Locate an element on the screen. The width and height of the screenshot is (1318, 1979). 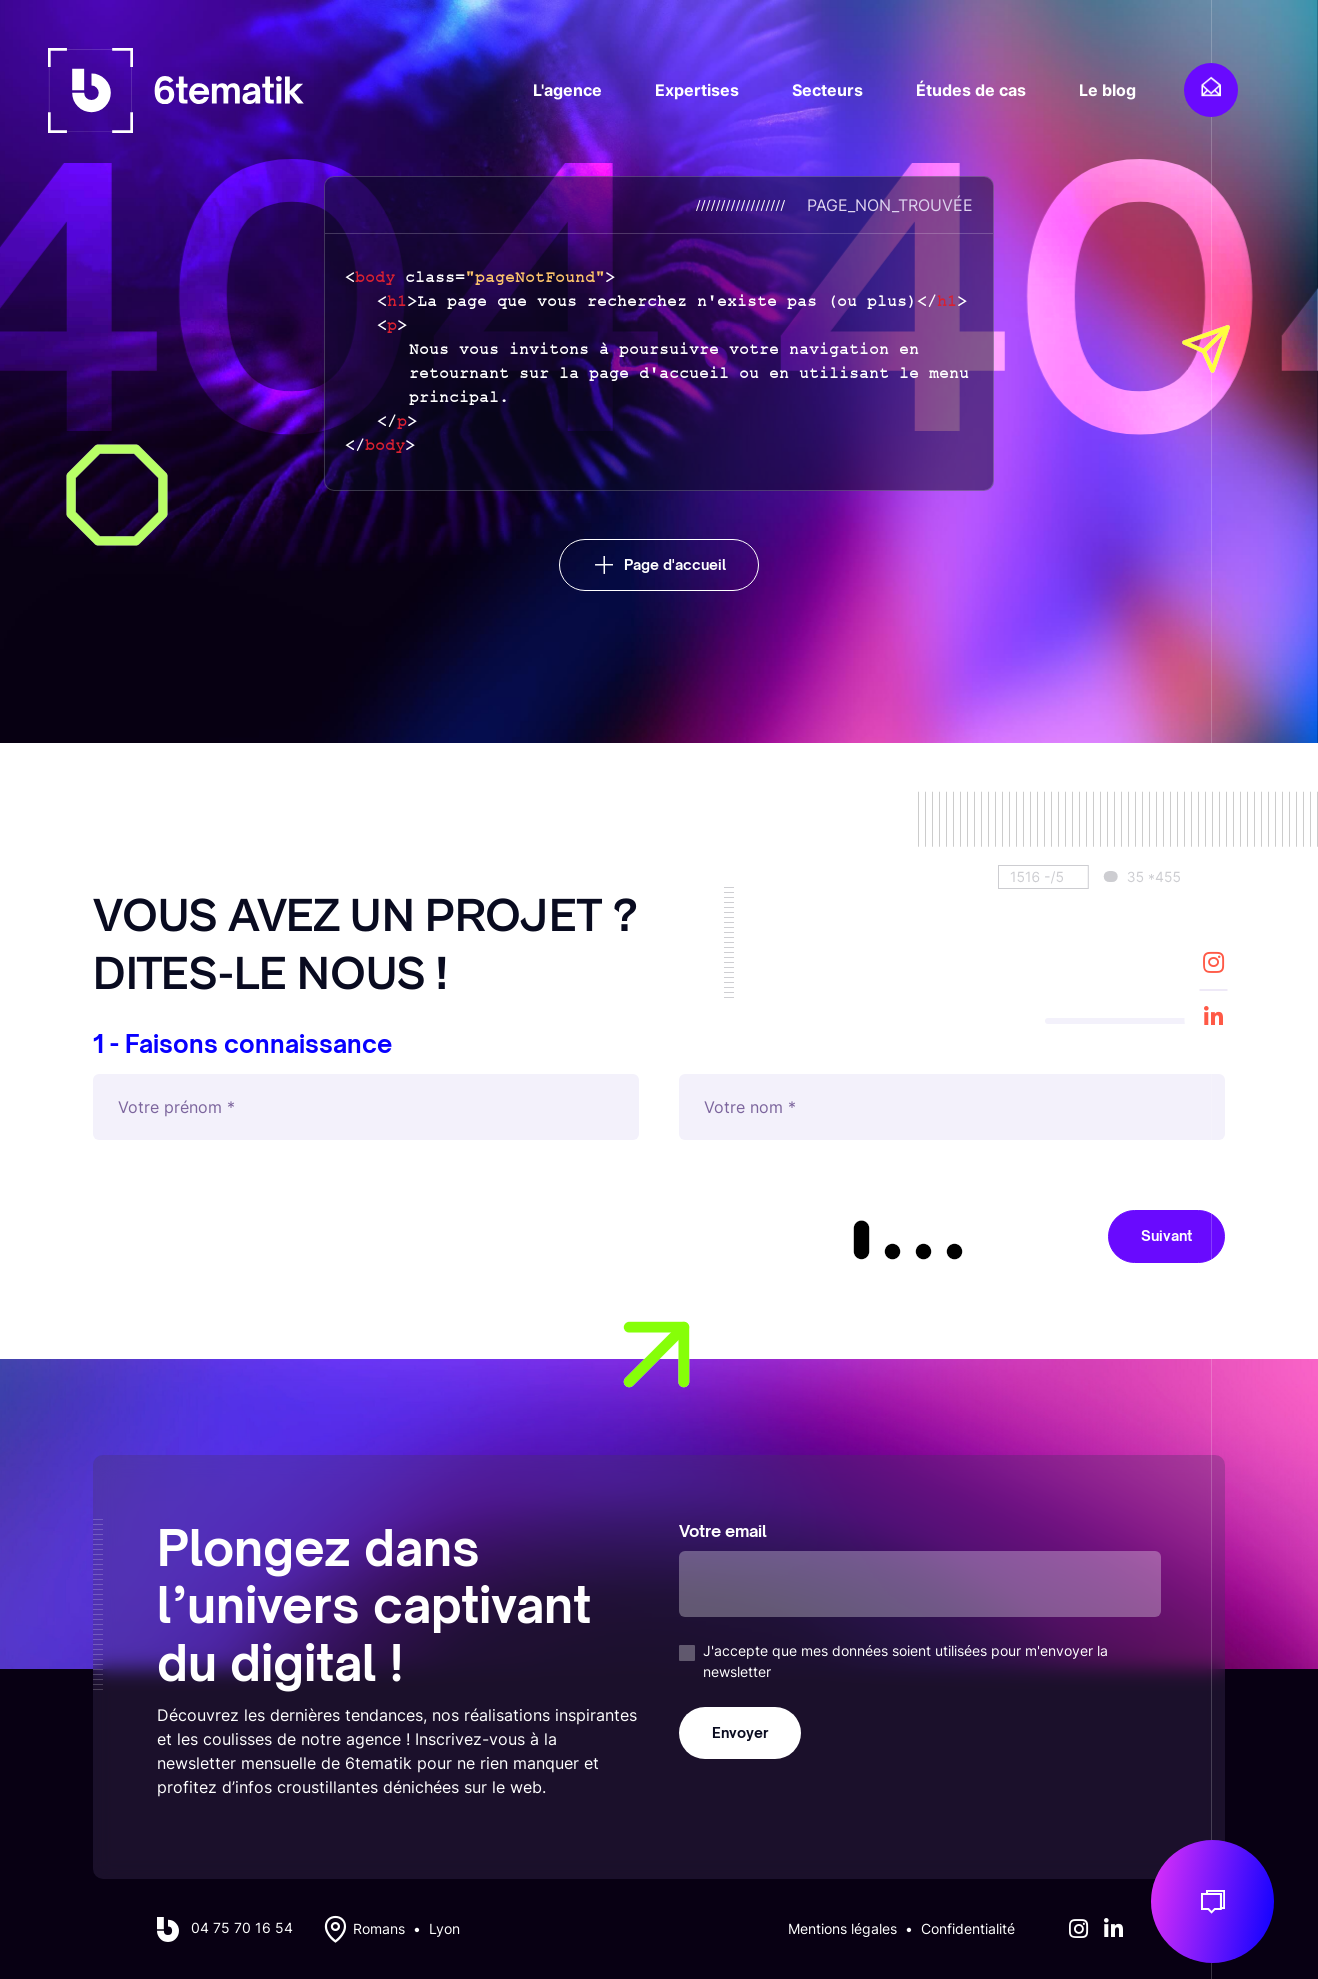
indicates weak signal strength is located at coordinates (908, 1205).